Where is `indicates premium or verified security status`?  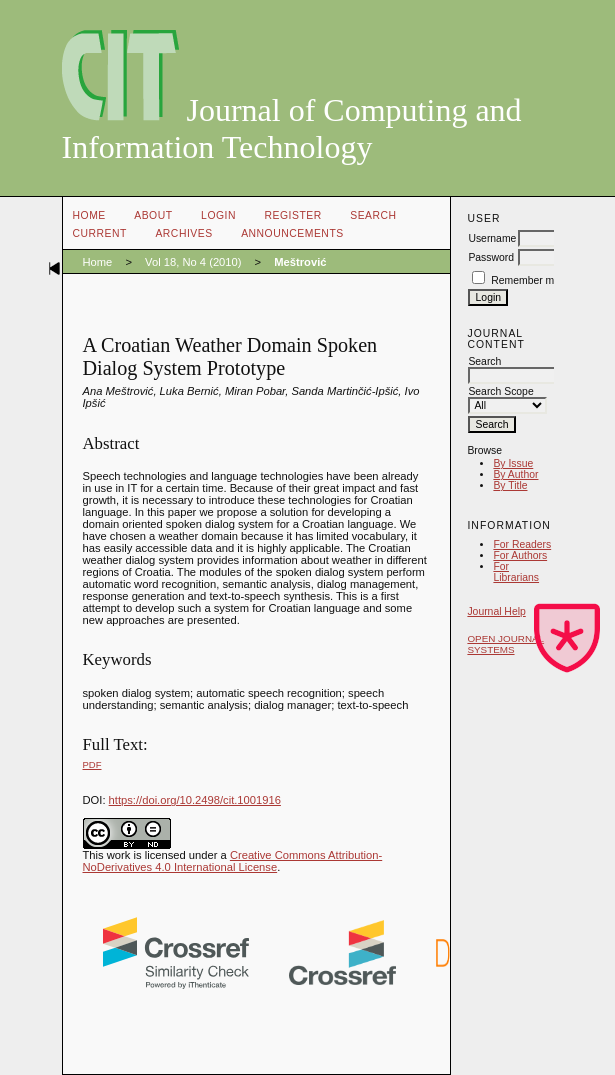
indicates premium or verified security status is located at coordinates (567, 634).